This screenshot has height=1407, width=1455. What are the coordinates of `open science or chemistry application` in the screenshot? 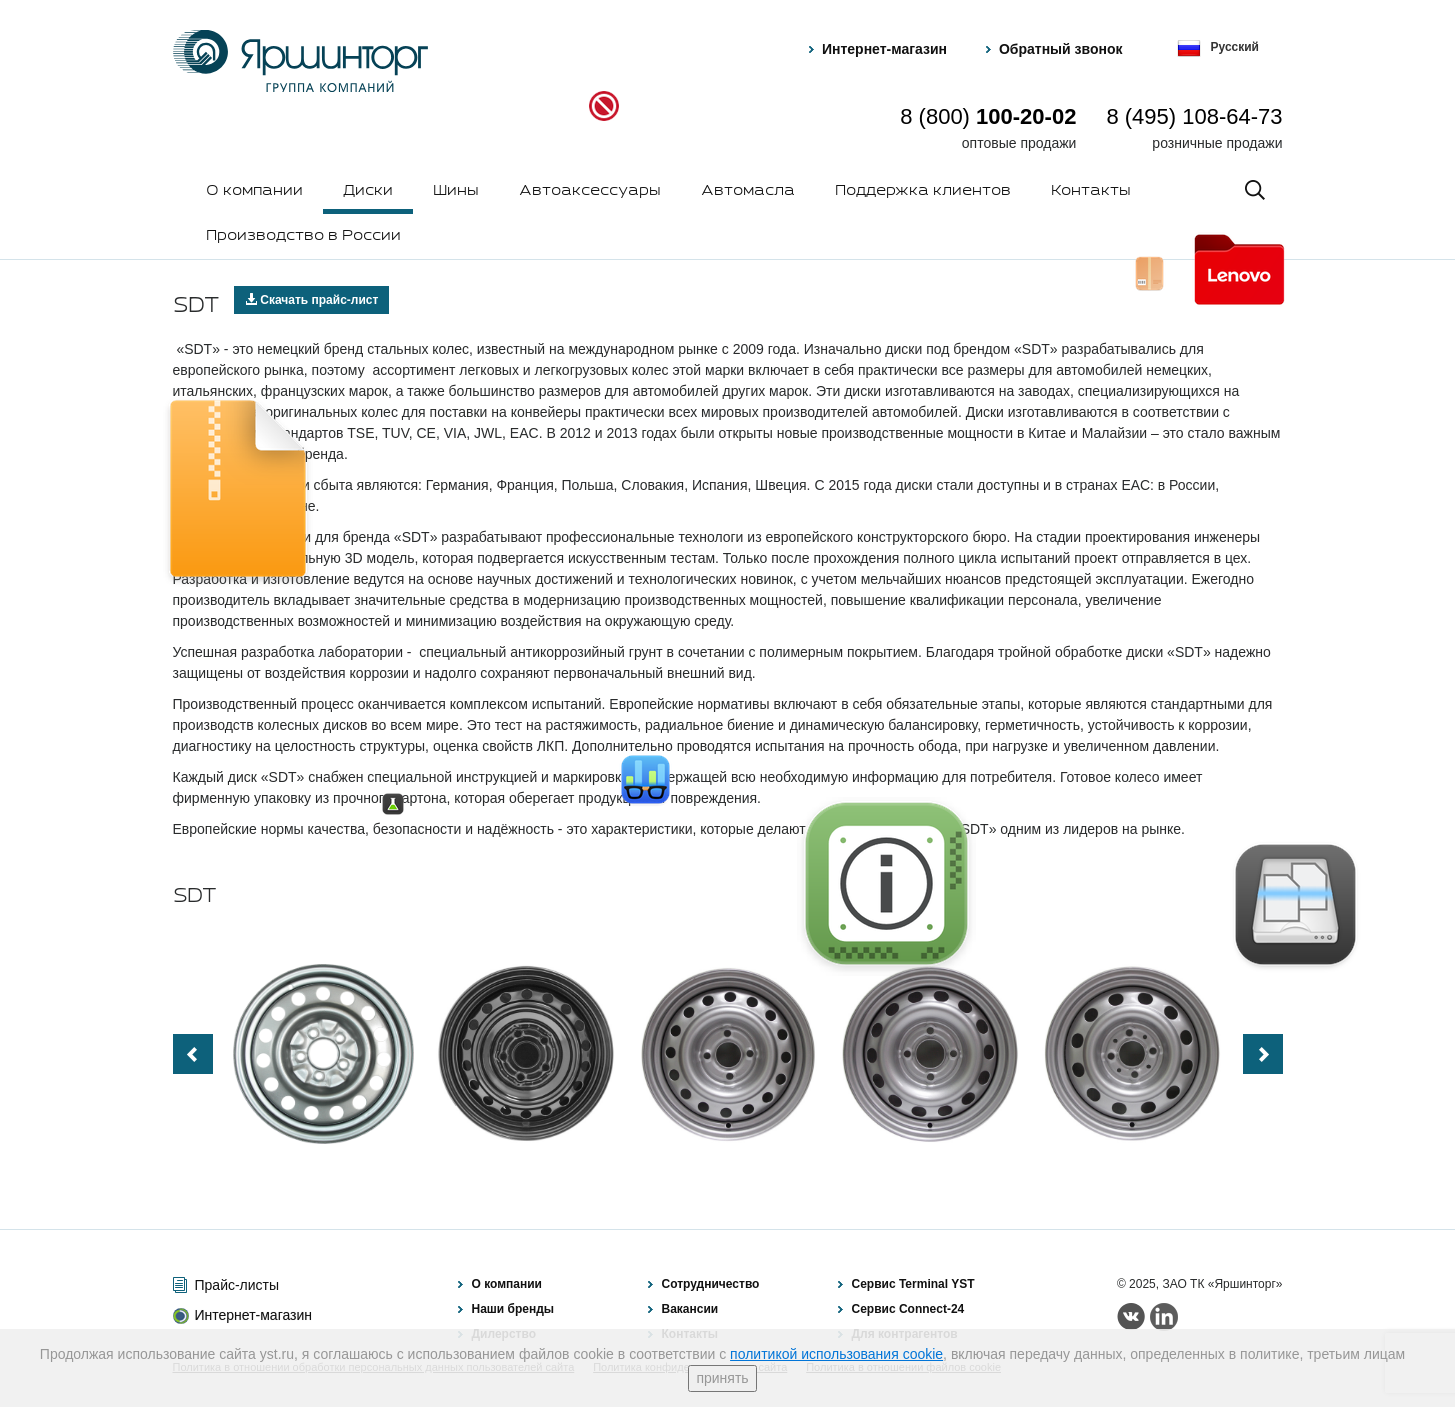 It's located at (393, 804).